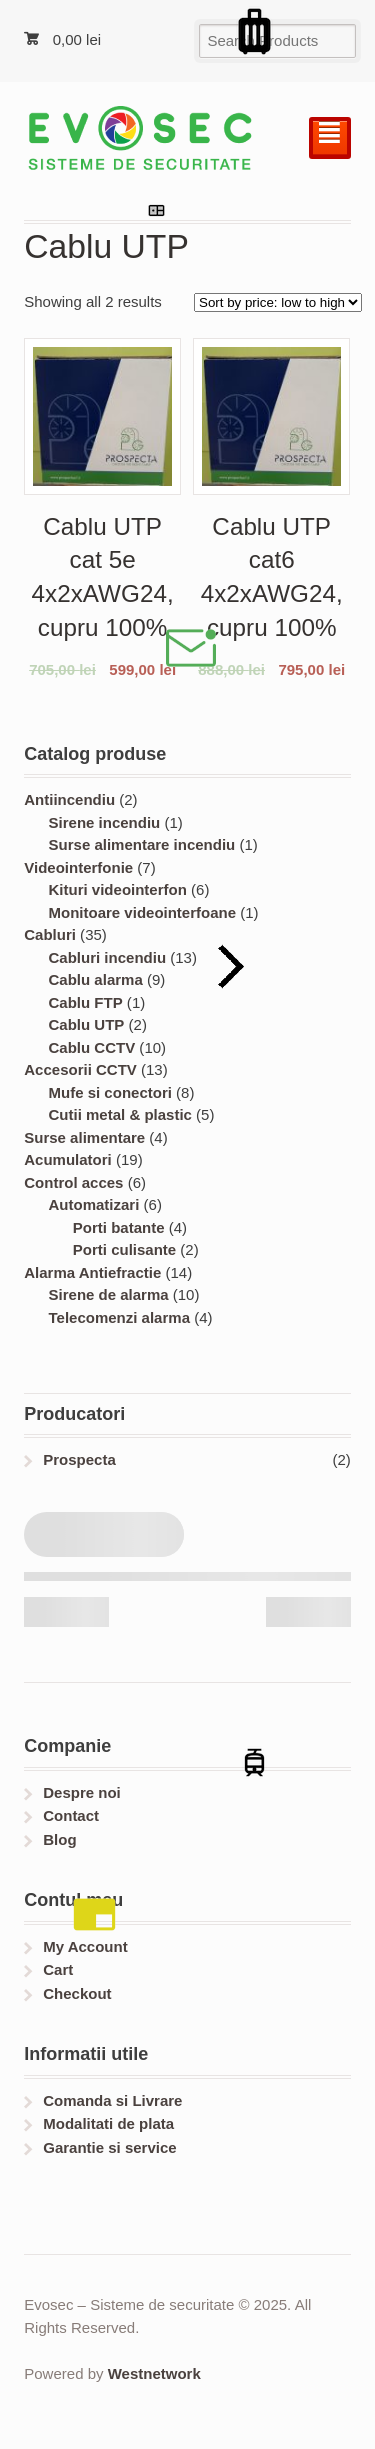 The height and width of the screenshot is (2449, 375). What do you see at coordinates (156, 210) in the screenshot?
I see `view bento box or meal options` at bounding box center [156, 210].